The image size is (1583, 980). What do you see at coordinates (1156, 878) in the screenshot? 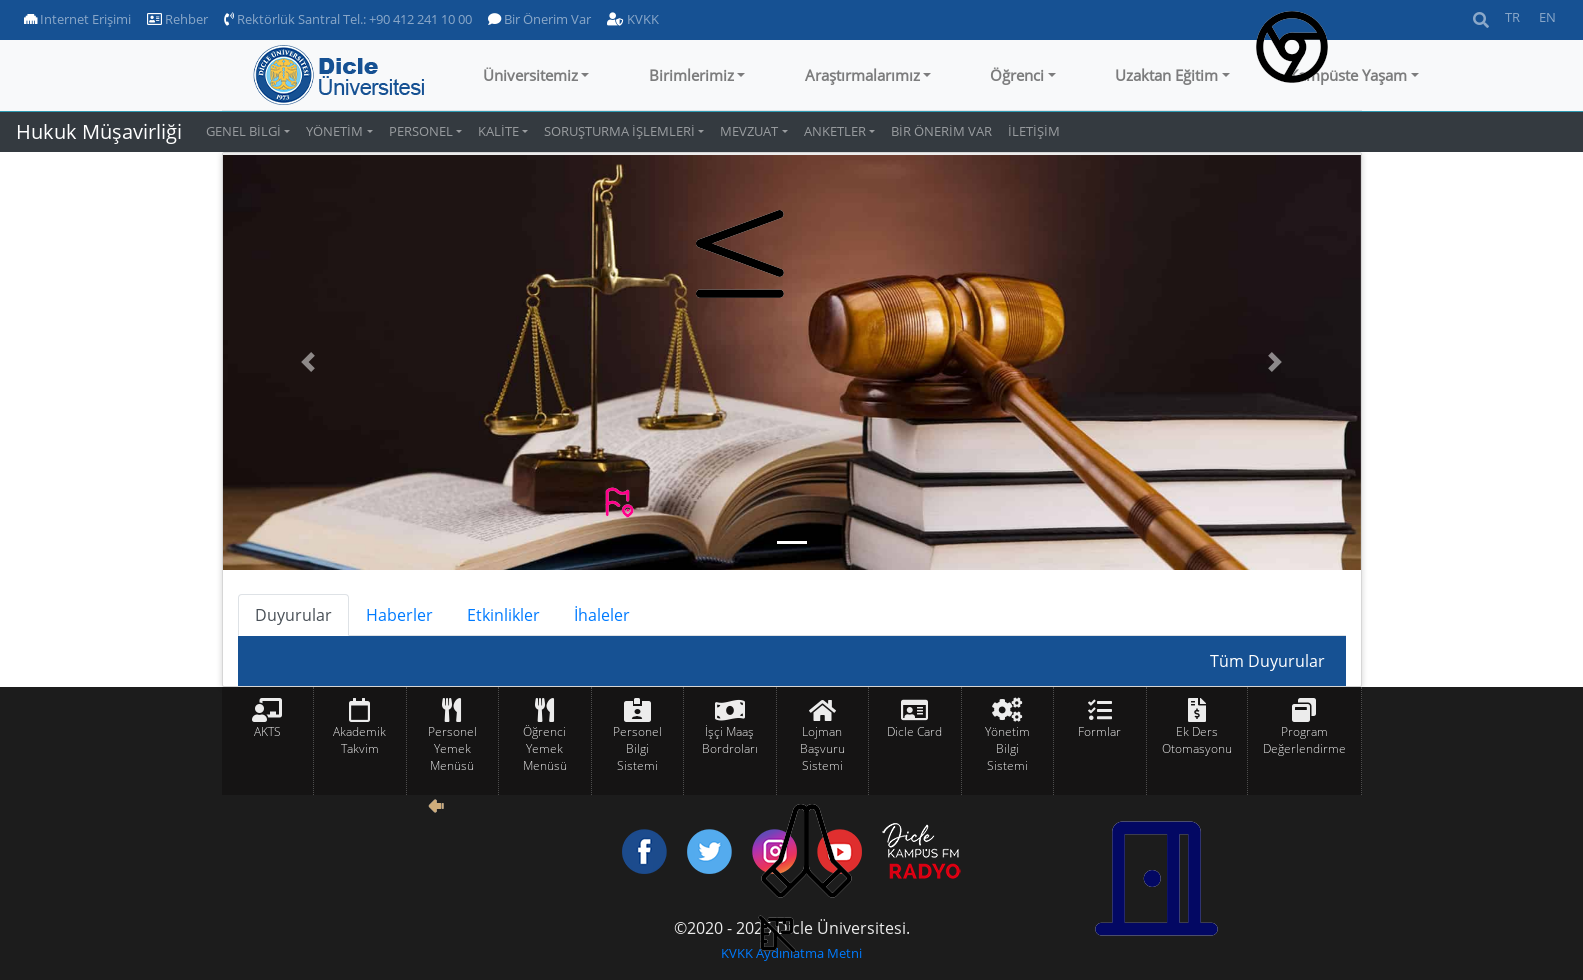
I see `log out or exit the application` at bounding box center [1156, 878].